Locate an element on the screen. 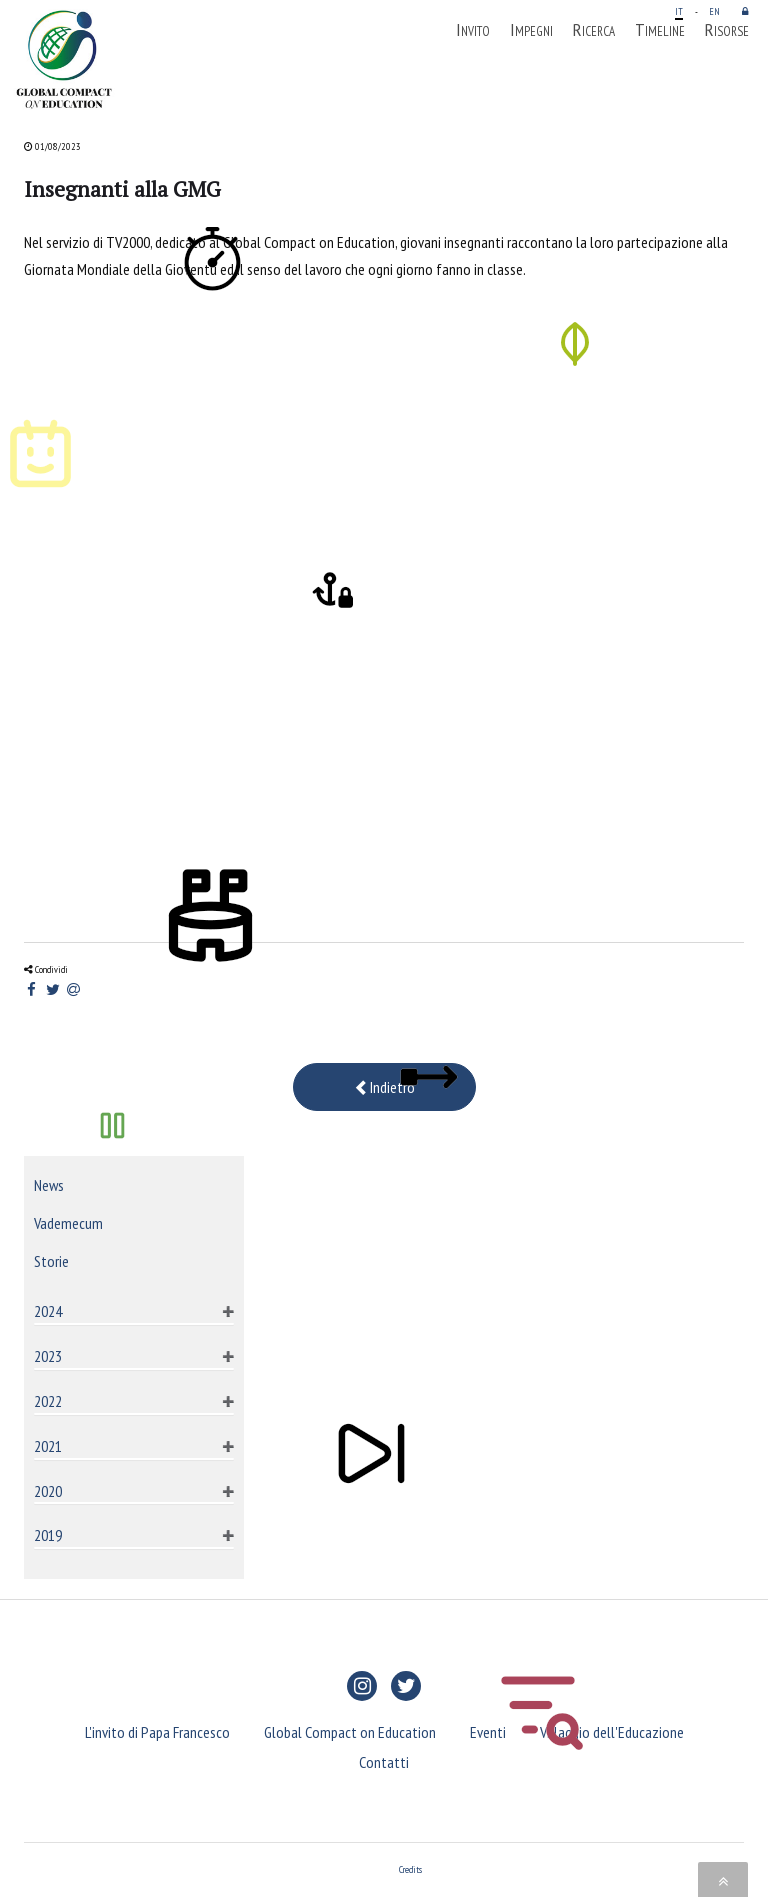 This screenshot has width=768, height=1897. search within filtered results is located at coordinates (538, 1705).